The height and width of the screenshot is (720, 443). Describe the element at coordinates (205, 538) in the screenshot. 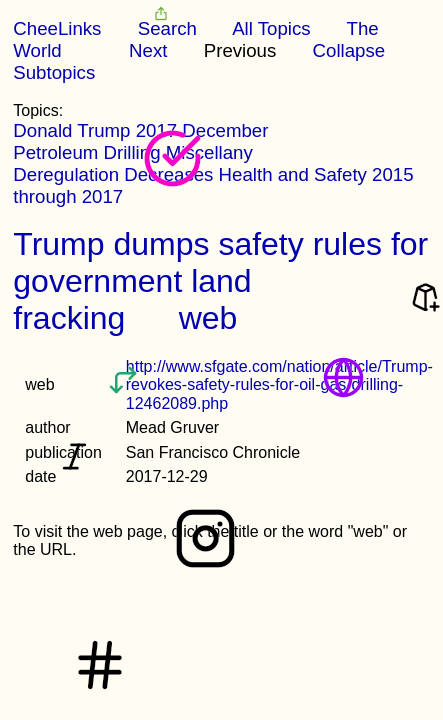

I see `open instagram app` at that location.